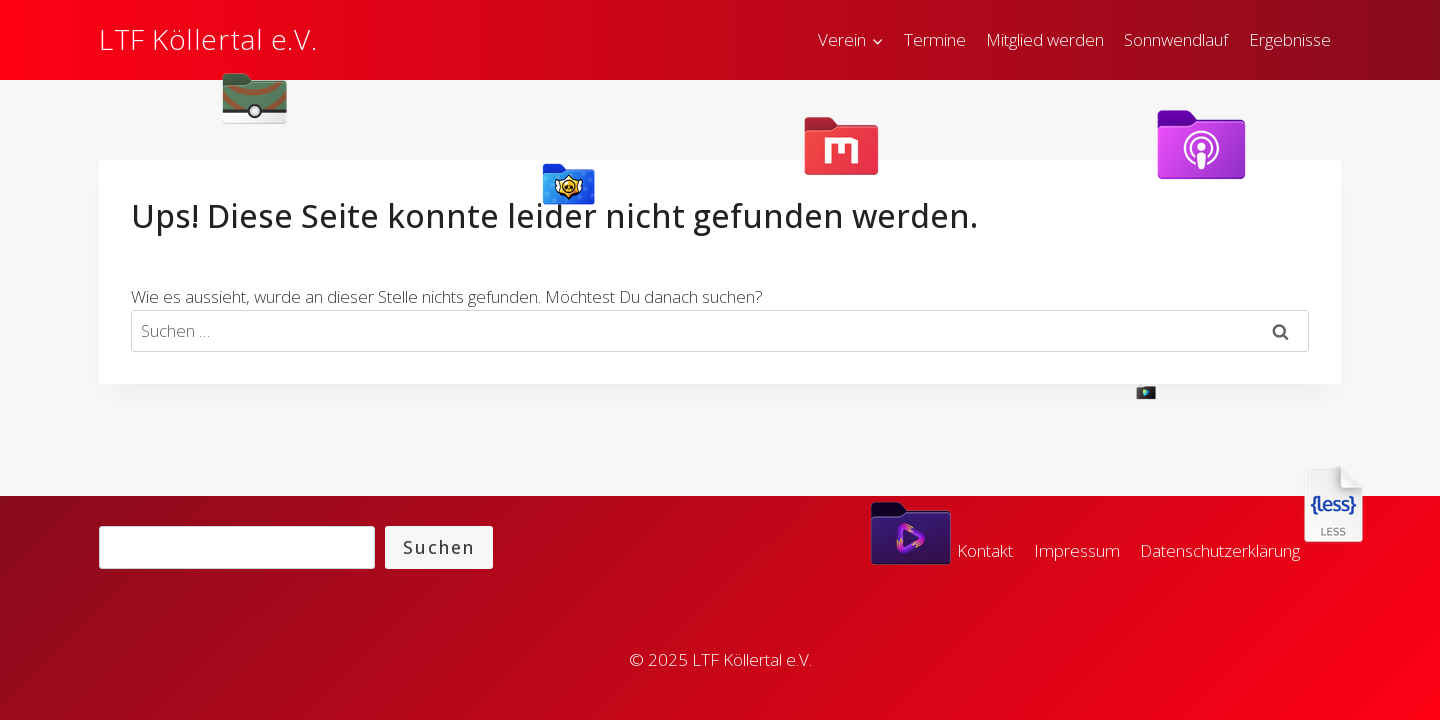 This screenshot has height=720, width=1440. What do you see at coordinates (254, 100) in the screenshot?
I see `folder for pokémon nest ball related content` at bounding box center [254, 100].